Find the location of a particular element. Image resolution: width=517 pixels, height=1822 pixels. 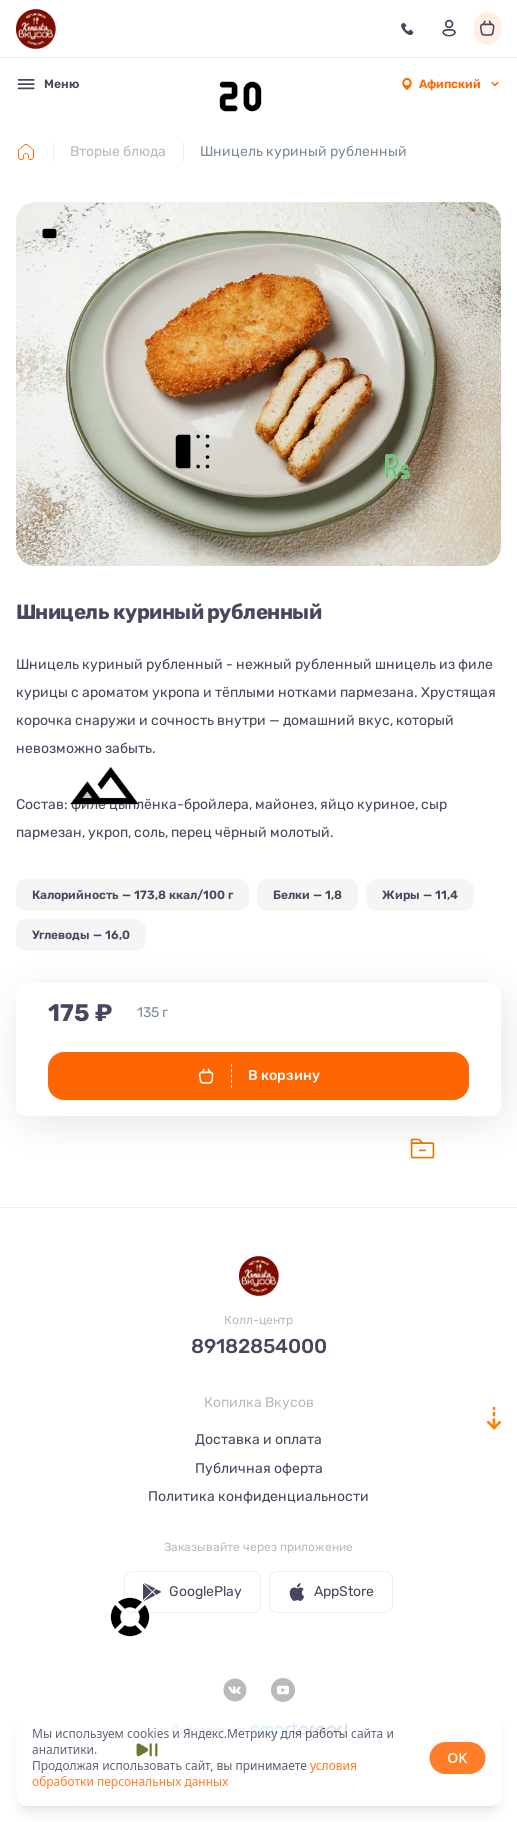

indicates 20 items or notifications is located at coordinates (240, 96).